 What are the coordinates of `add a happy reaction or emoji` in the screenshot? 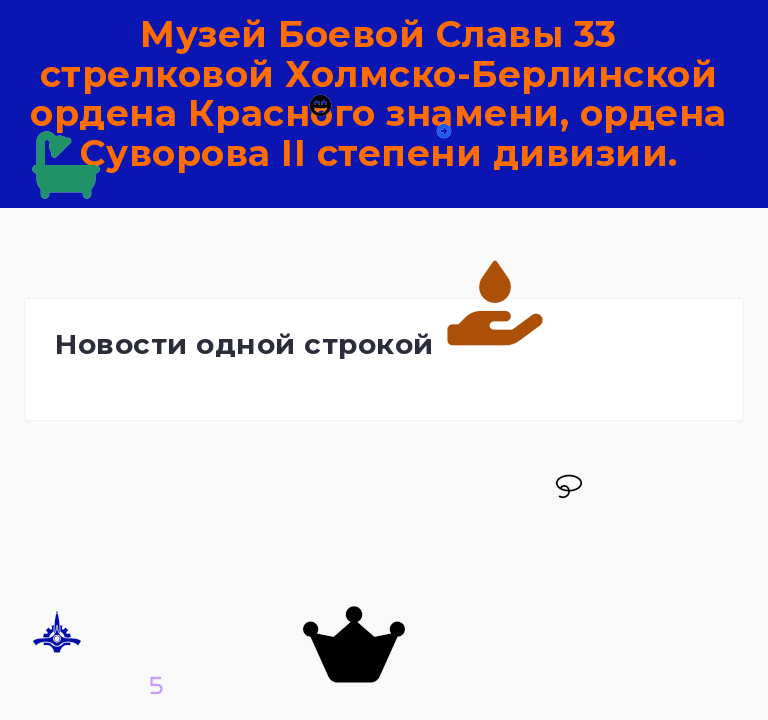 It's located at (320, 105).